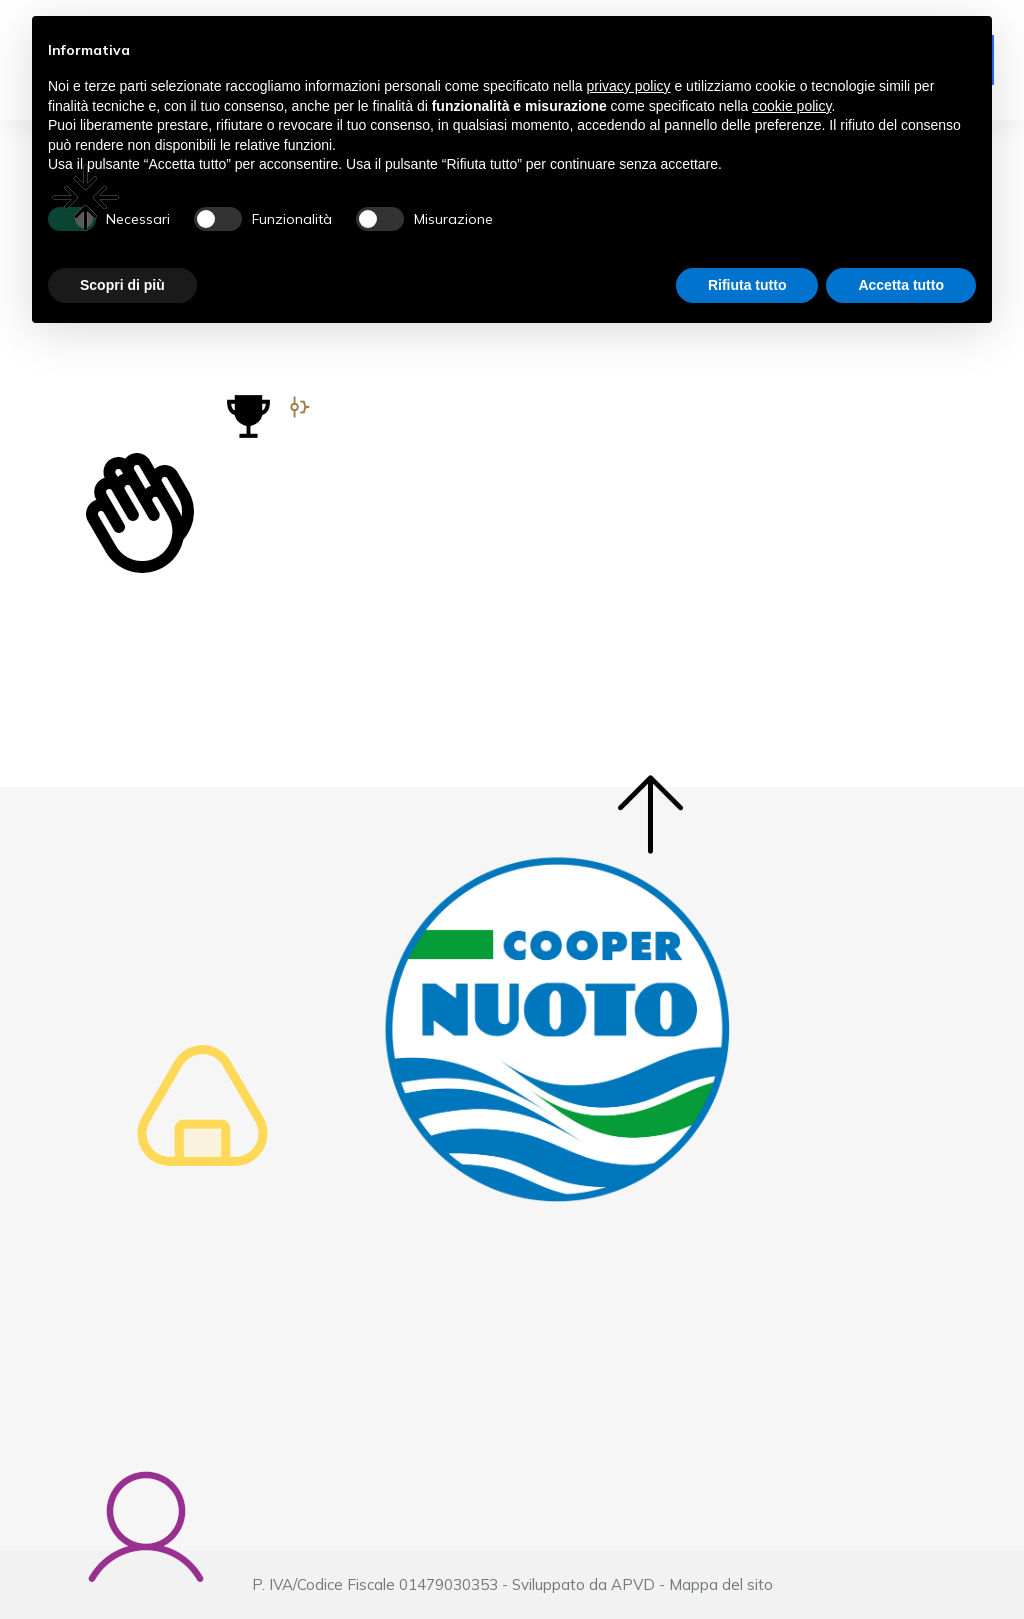 The width and height of the screenshot is (1024, 1619). I want to click on scroll to top of page, so click(650, 814).